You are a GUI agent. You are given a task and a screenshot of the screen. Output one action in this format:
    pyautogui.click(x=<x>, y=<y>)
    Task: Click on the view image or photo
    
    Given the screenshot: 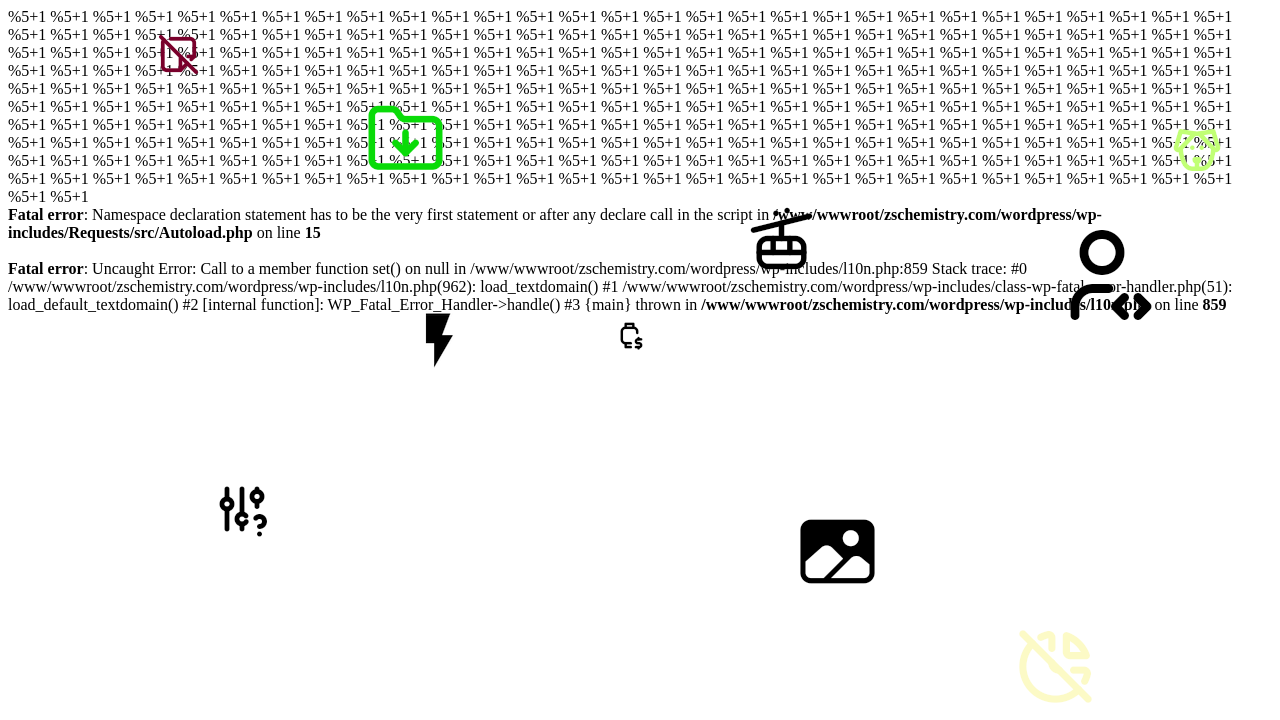 What is the action you would take?
    pyautogui.click(x=837, y=551)
    